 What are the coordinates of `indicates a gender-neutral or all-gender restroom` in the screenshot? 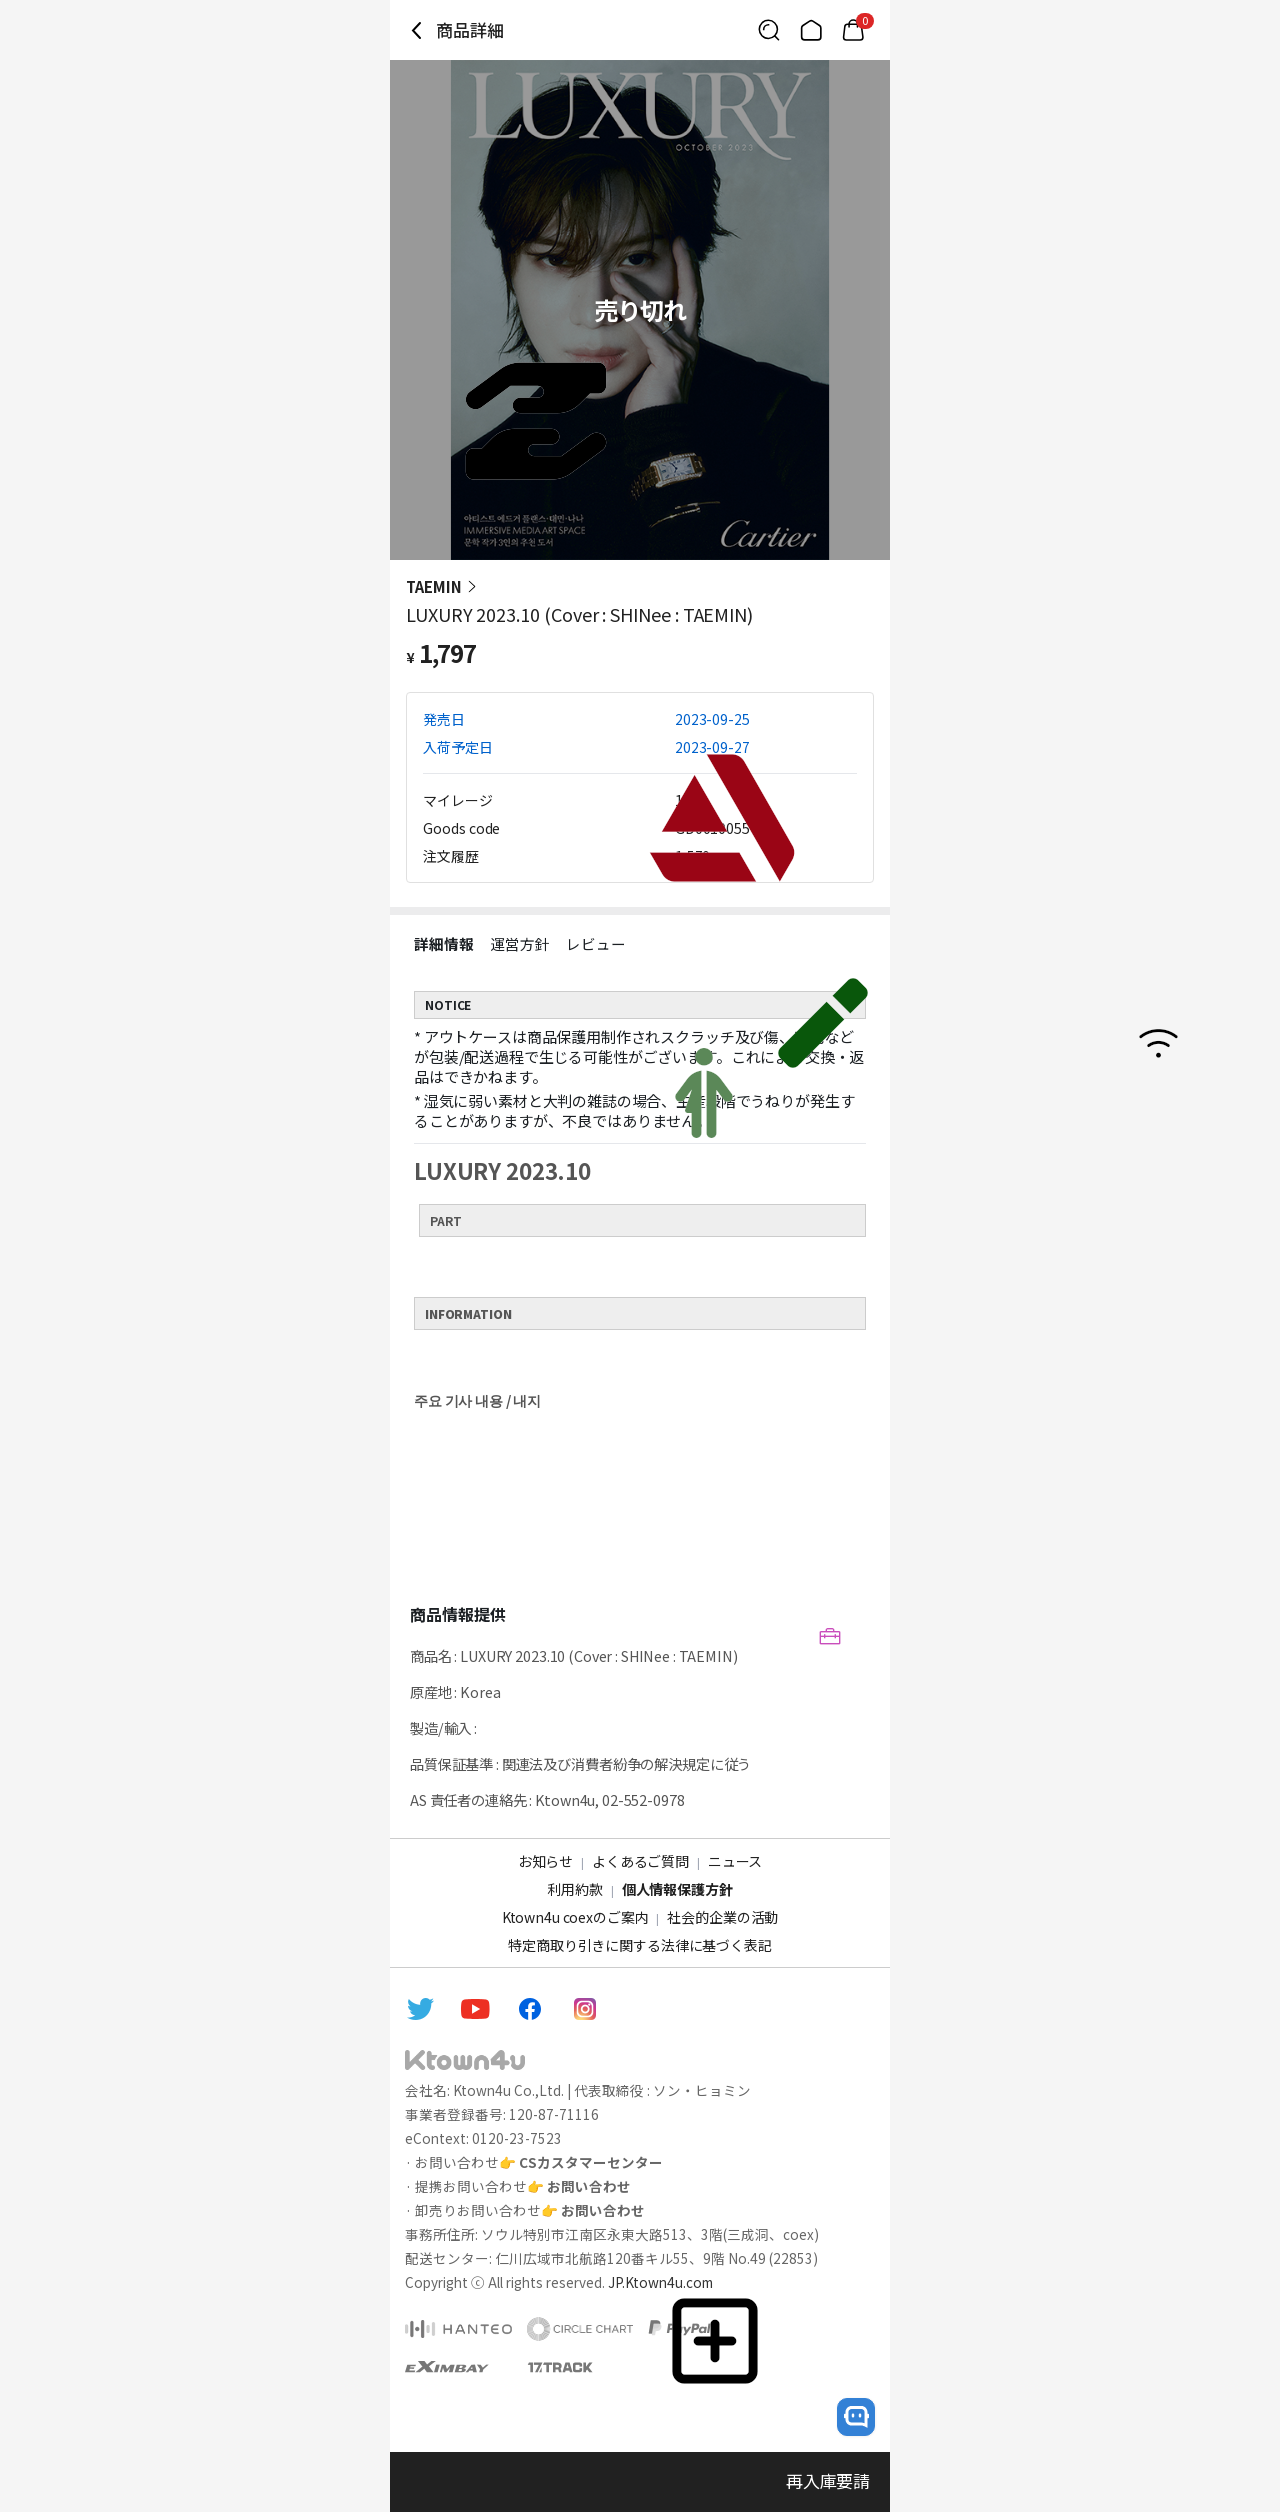 It's located at (704, 1093).